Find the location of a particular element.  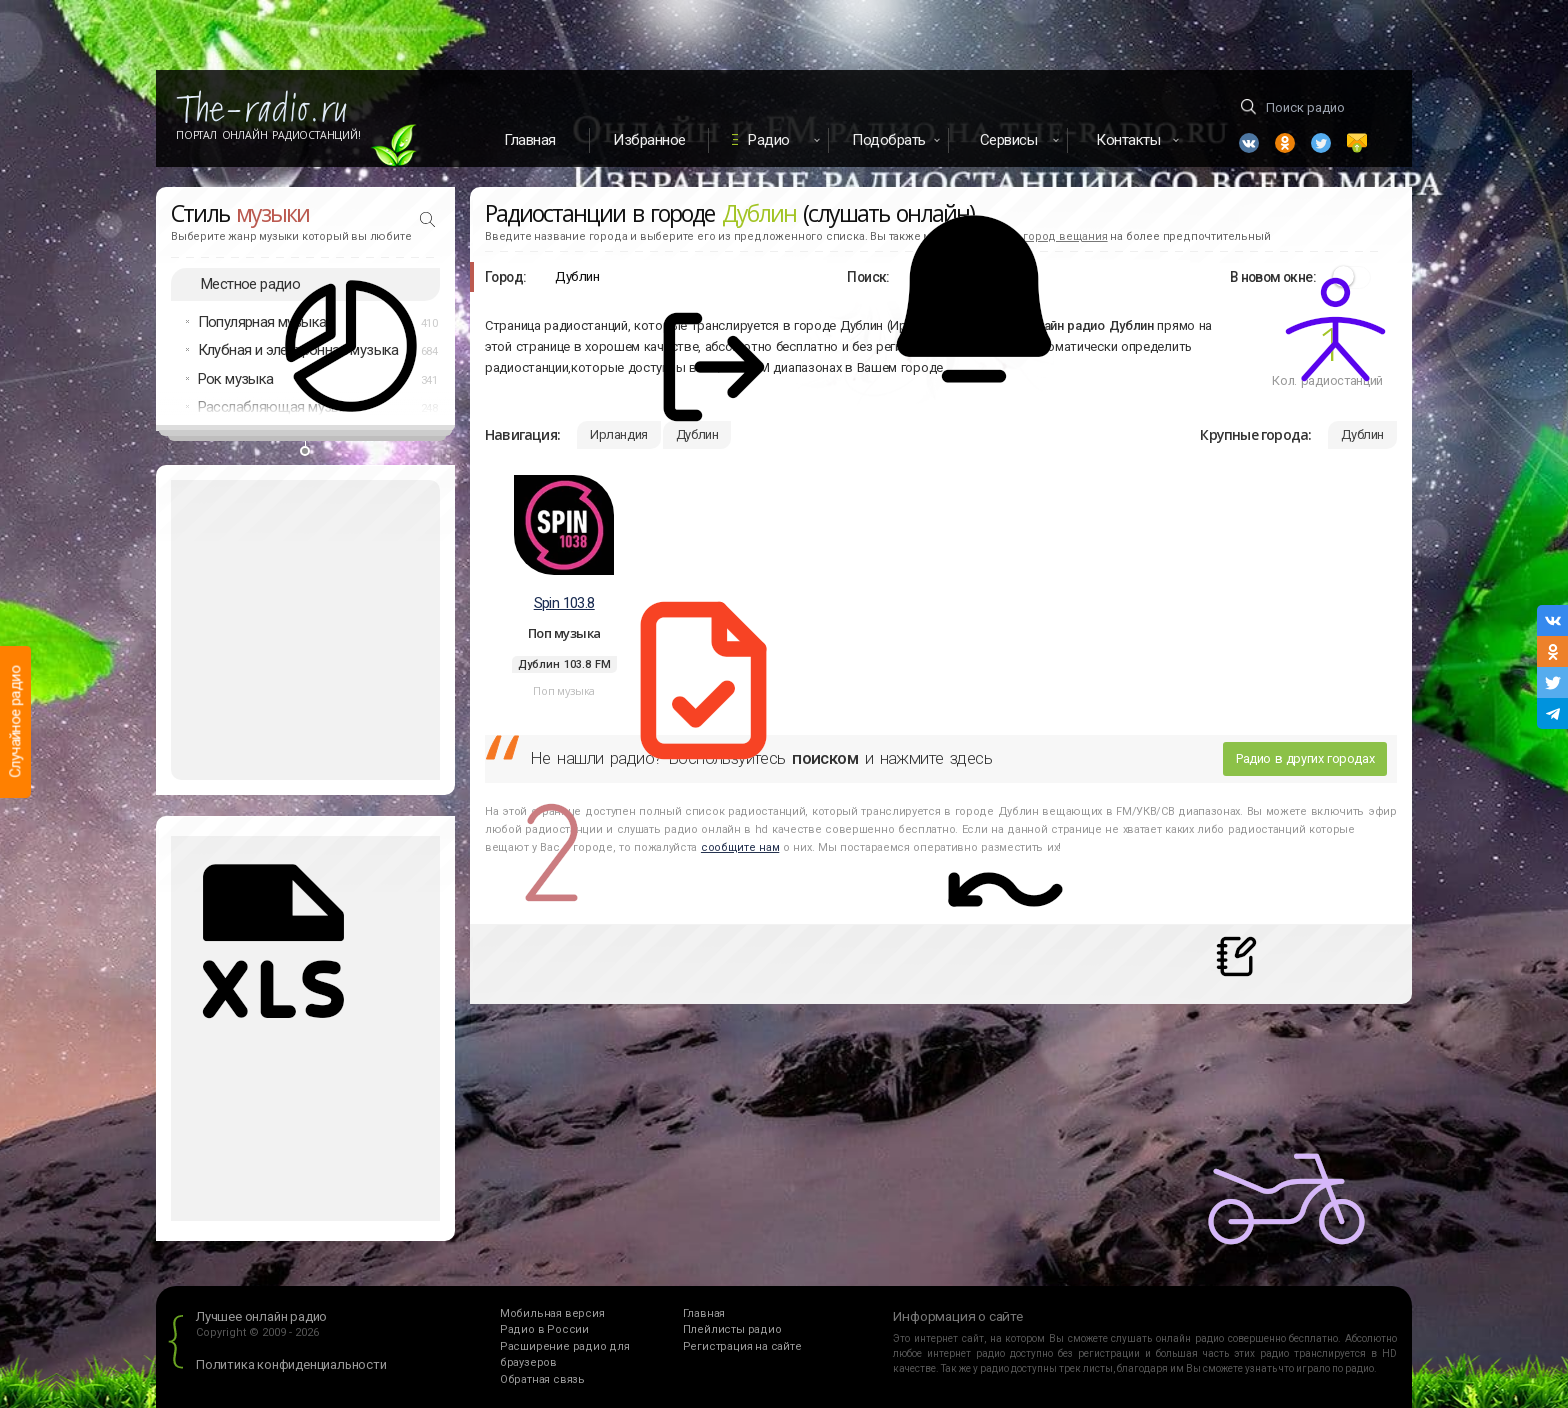

select motorcycle as vehicle type is located at coordinates (1286, 1201).